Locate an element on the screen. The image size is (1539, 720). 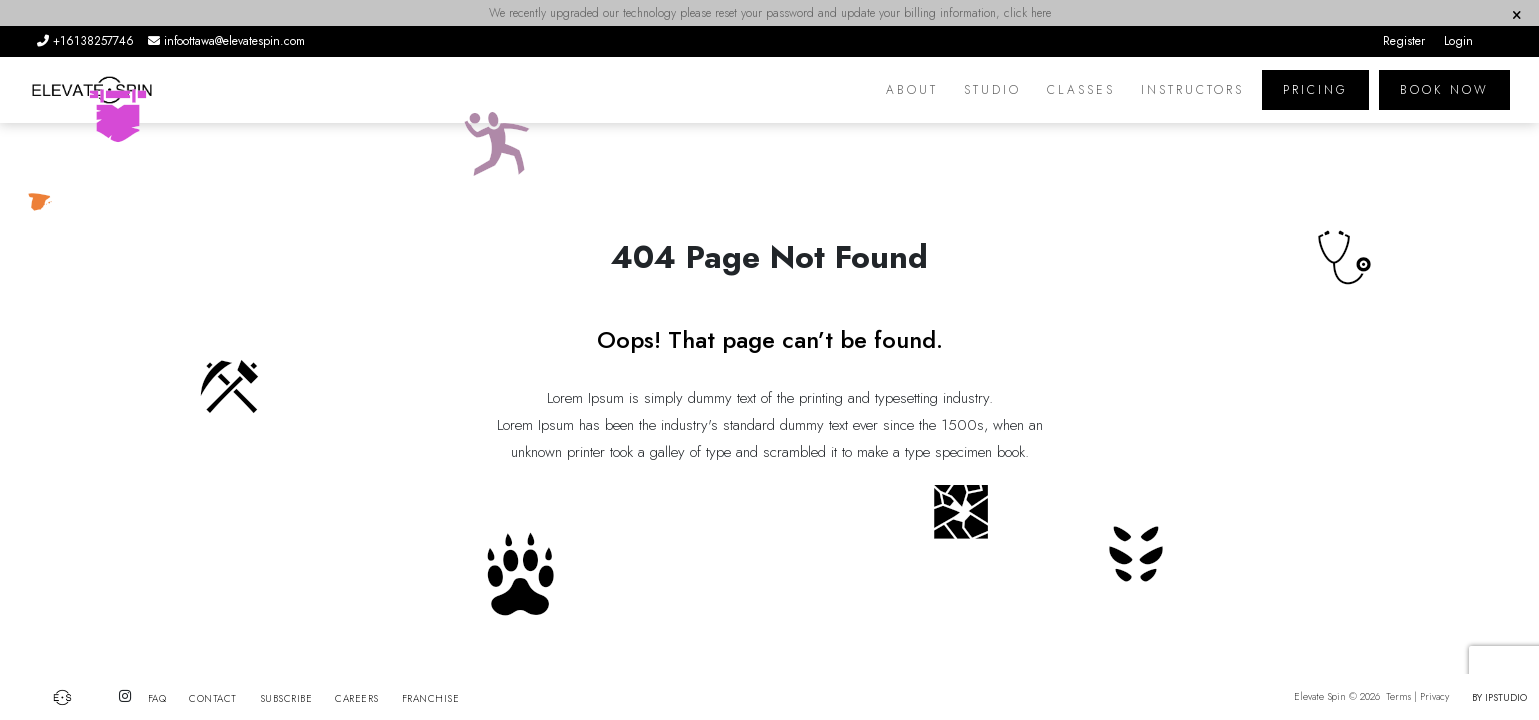
view shop or storefront location is located at coordinates (118, 115).